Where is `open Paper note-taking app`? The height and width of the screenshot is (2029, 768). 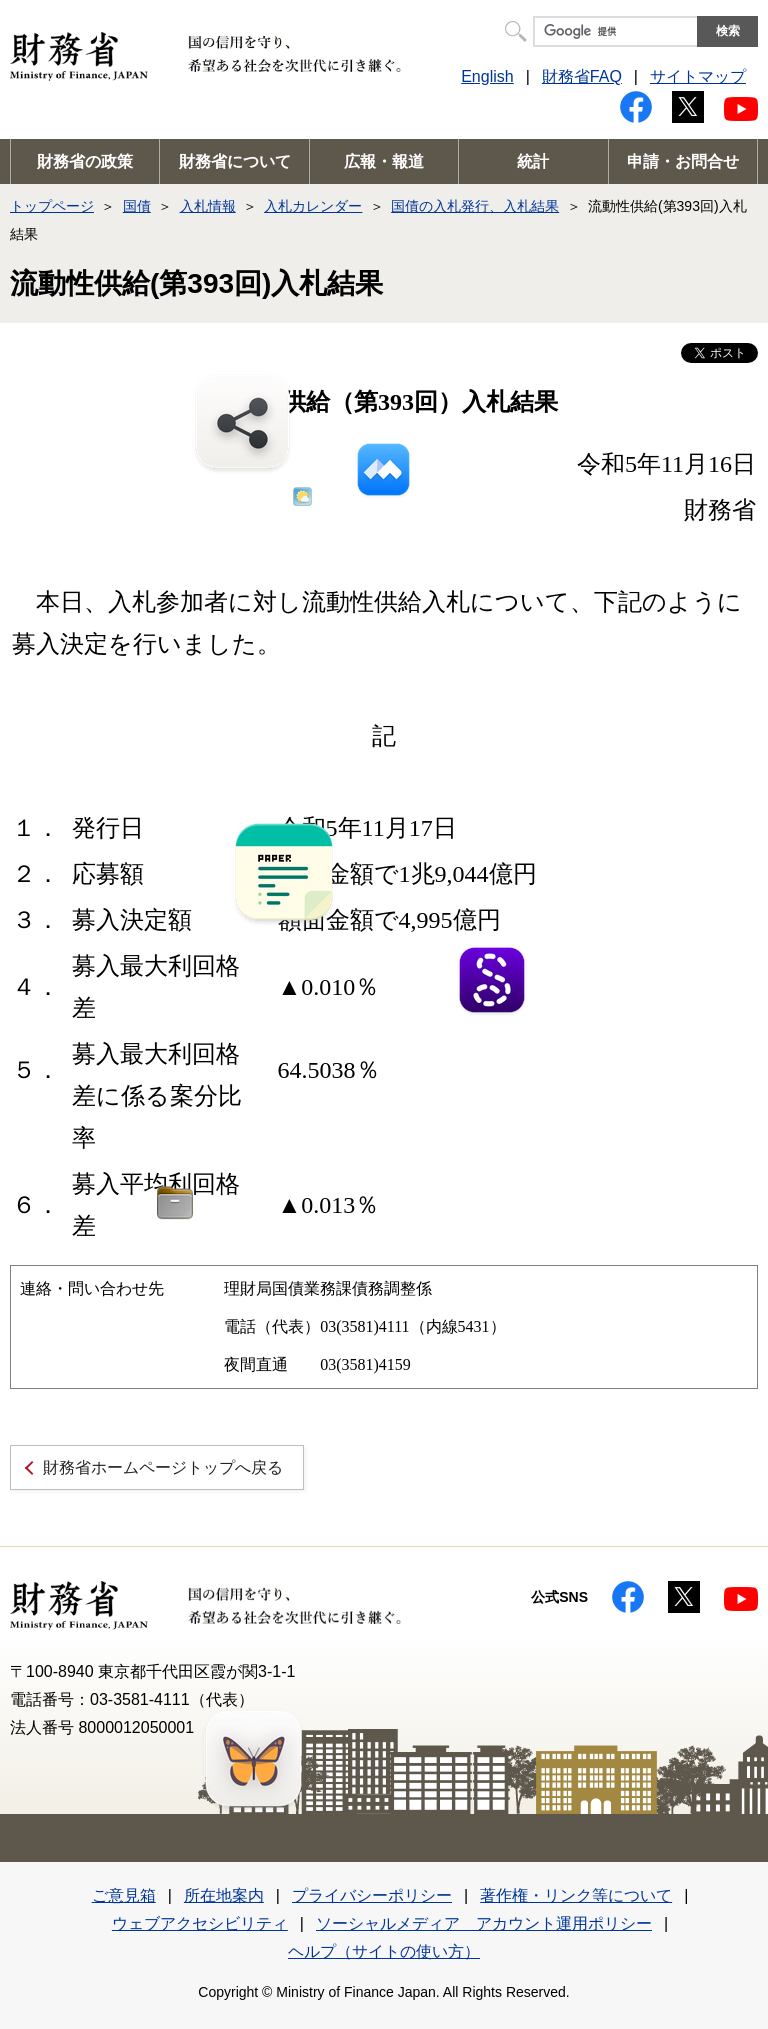 open Paper note-taking app is located at coordinates (284, 872).